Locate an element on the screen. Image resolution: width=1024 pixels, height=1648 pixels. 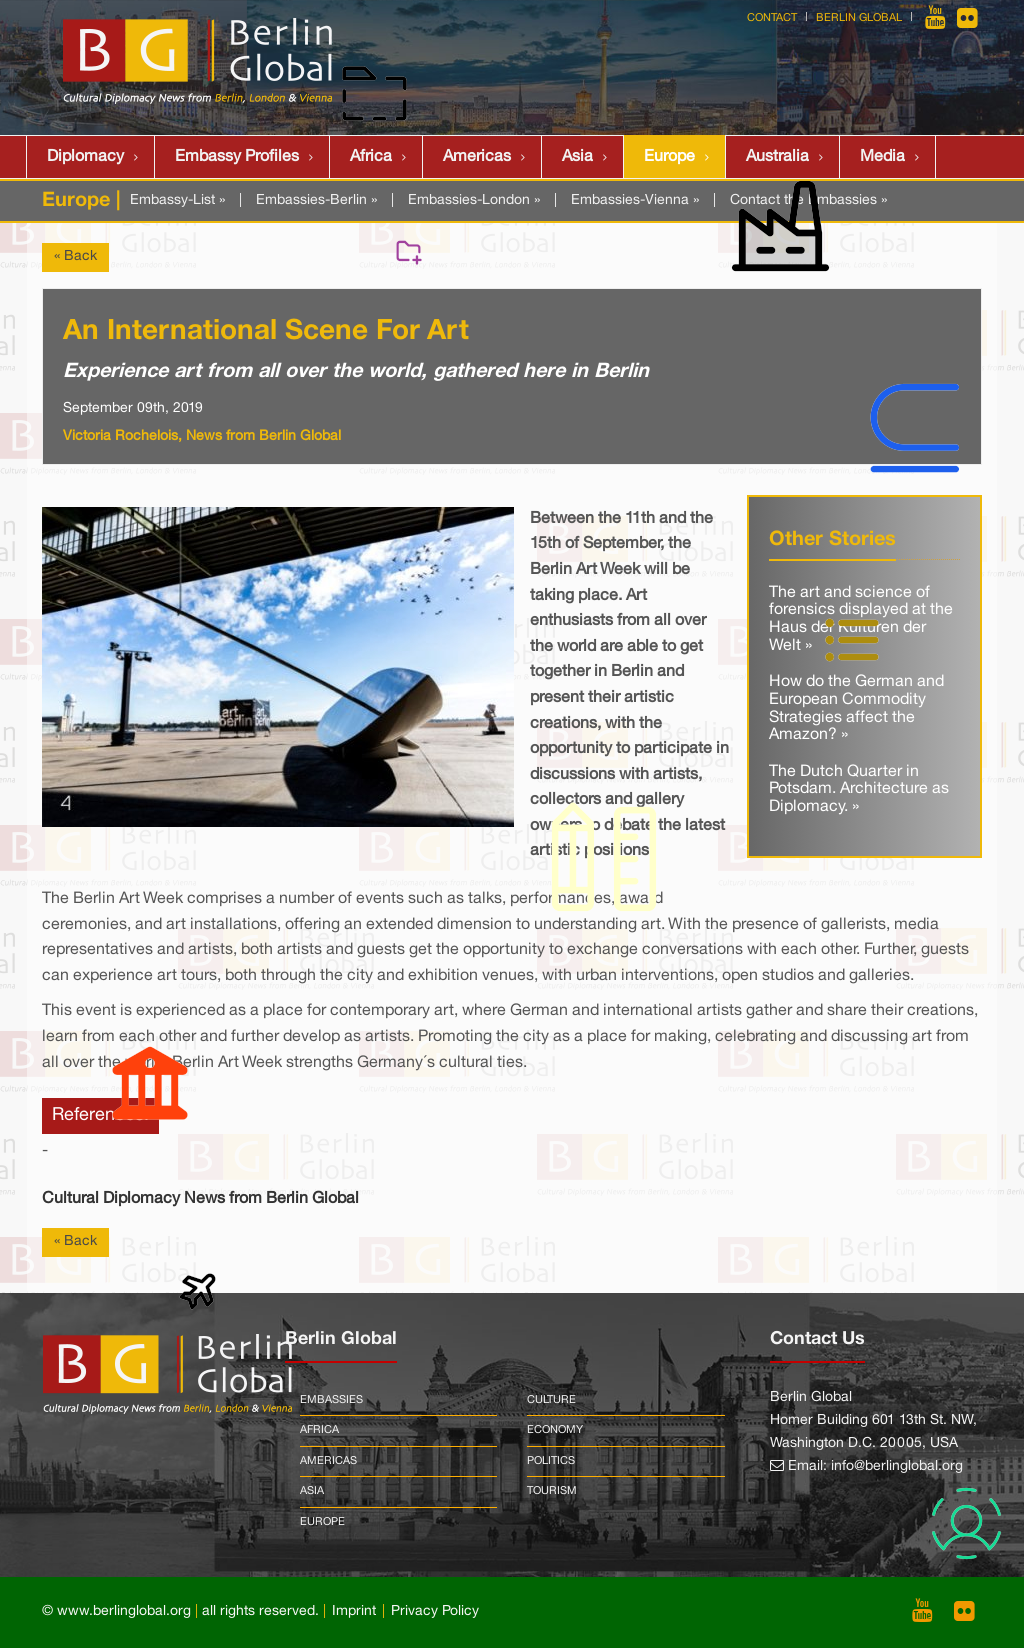
access travel or flight booking is located at coordinates (197, 1291).